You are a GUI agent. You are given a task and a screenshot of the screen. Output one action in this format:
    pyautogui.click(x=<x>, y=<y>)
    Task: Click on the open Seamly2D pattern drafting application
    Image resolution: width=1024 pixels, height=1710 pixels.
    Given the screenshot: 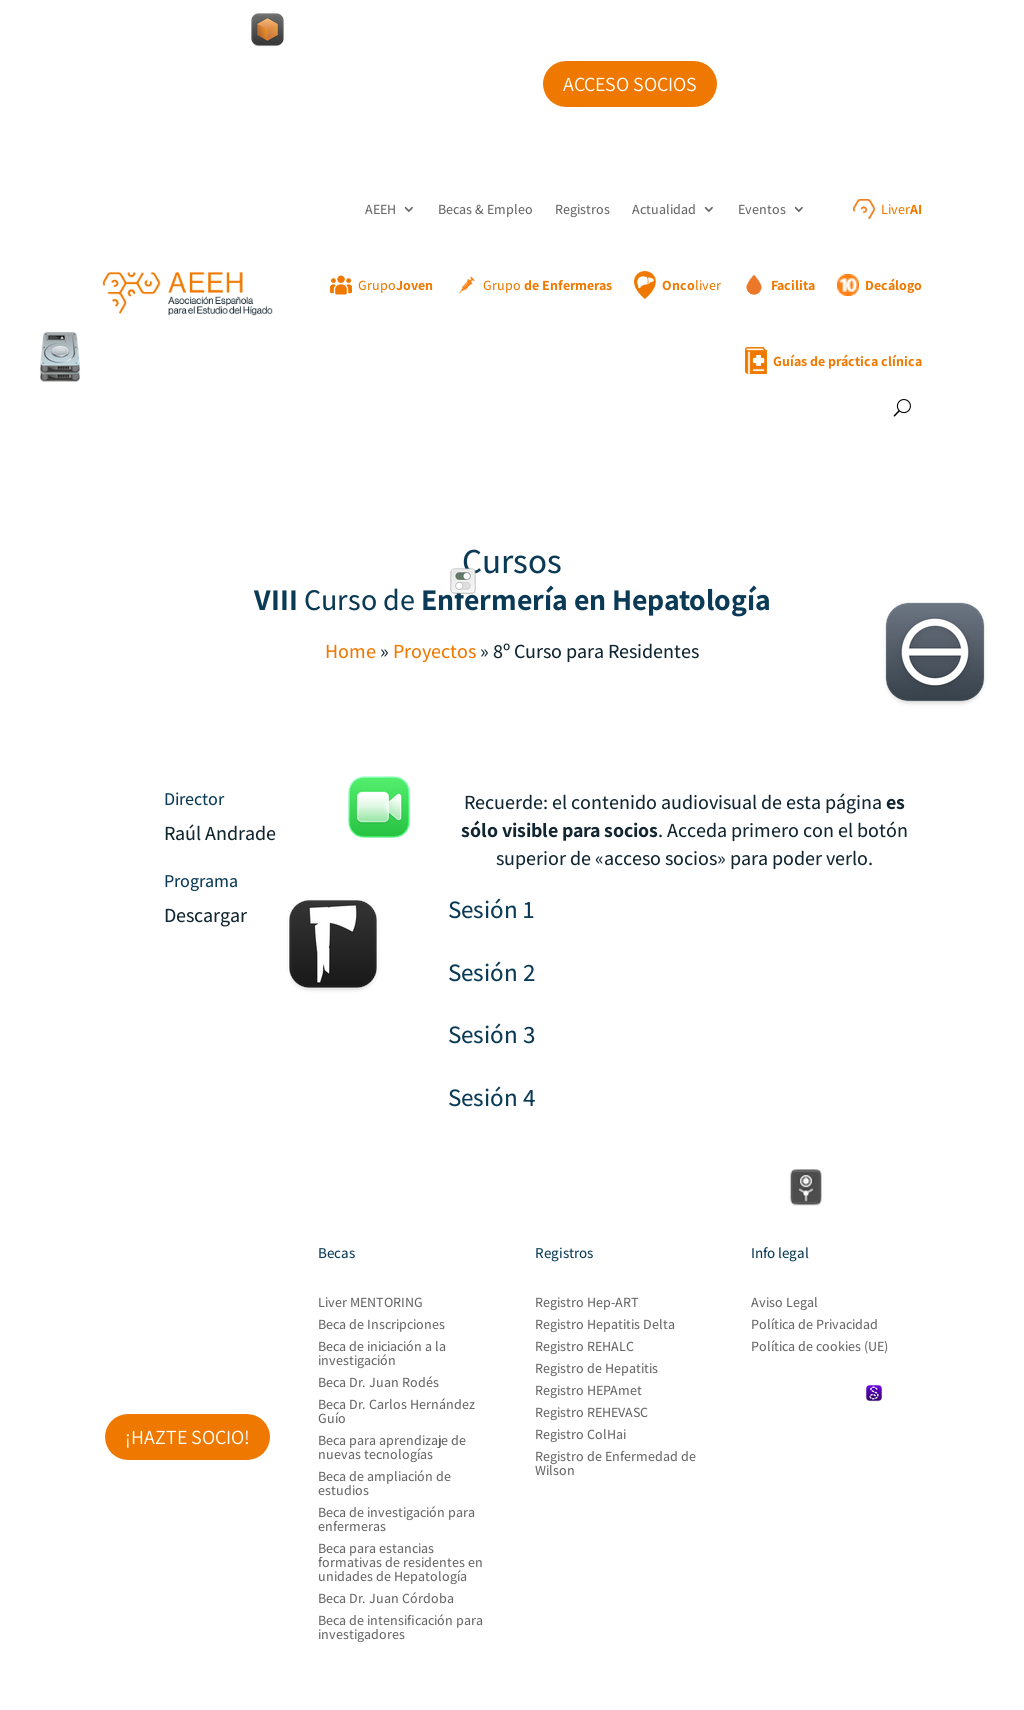 What is the action you would take?
    pyautogui.click(x=874, y=1393)
    